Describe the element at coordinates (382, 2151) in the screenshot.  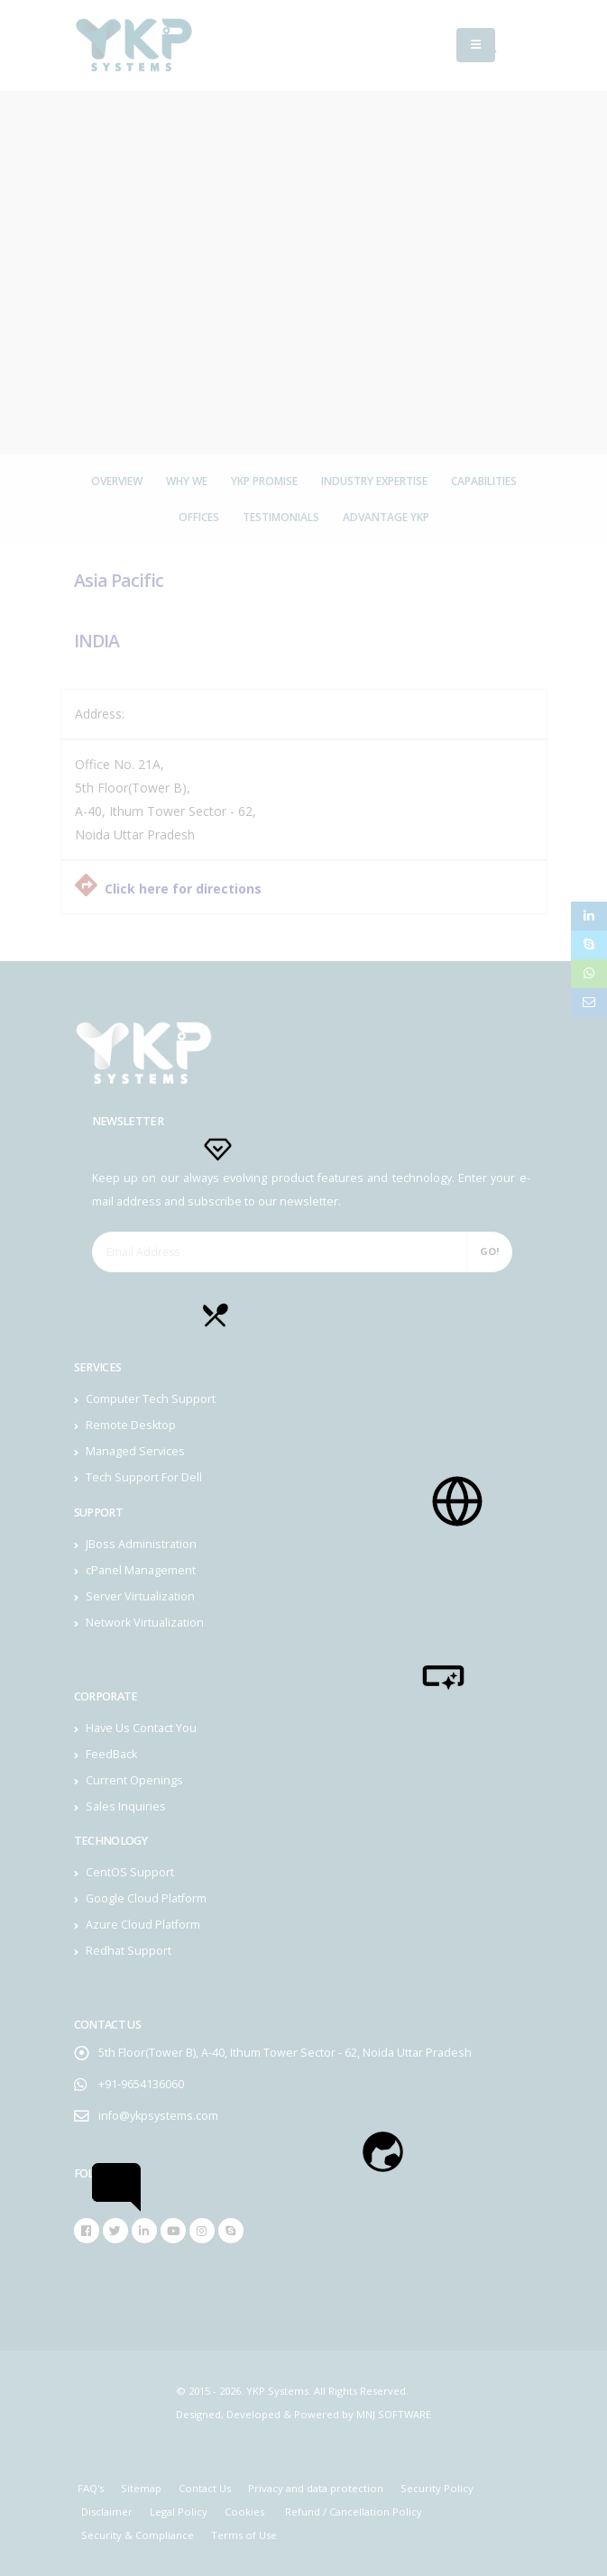
I see `switch to international or global settings` at that location.